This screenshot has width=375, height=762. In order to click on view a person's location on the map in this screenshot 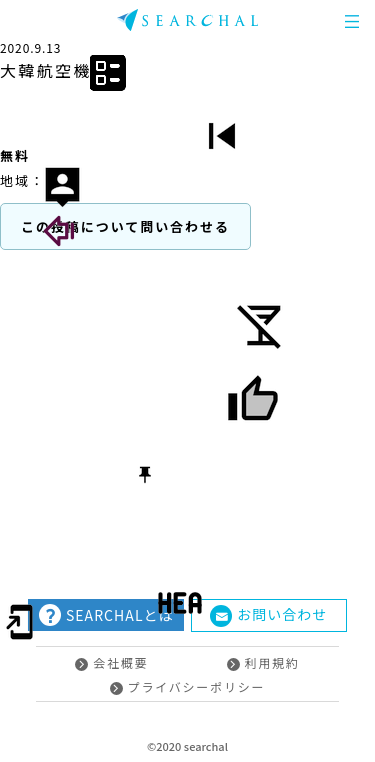, I will do `click(62, 186)`.